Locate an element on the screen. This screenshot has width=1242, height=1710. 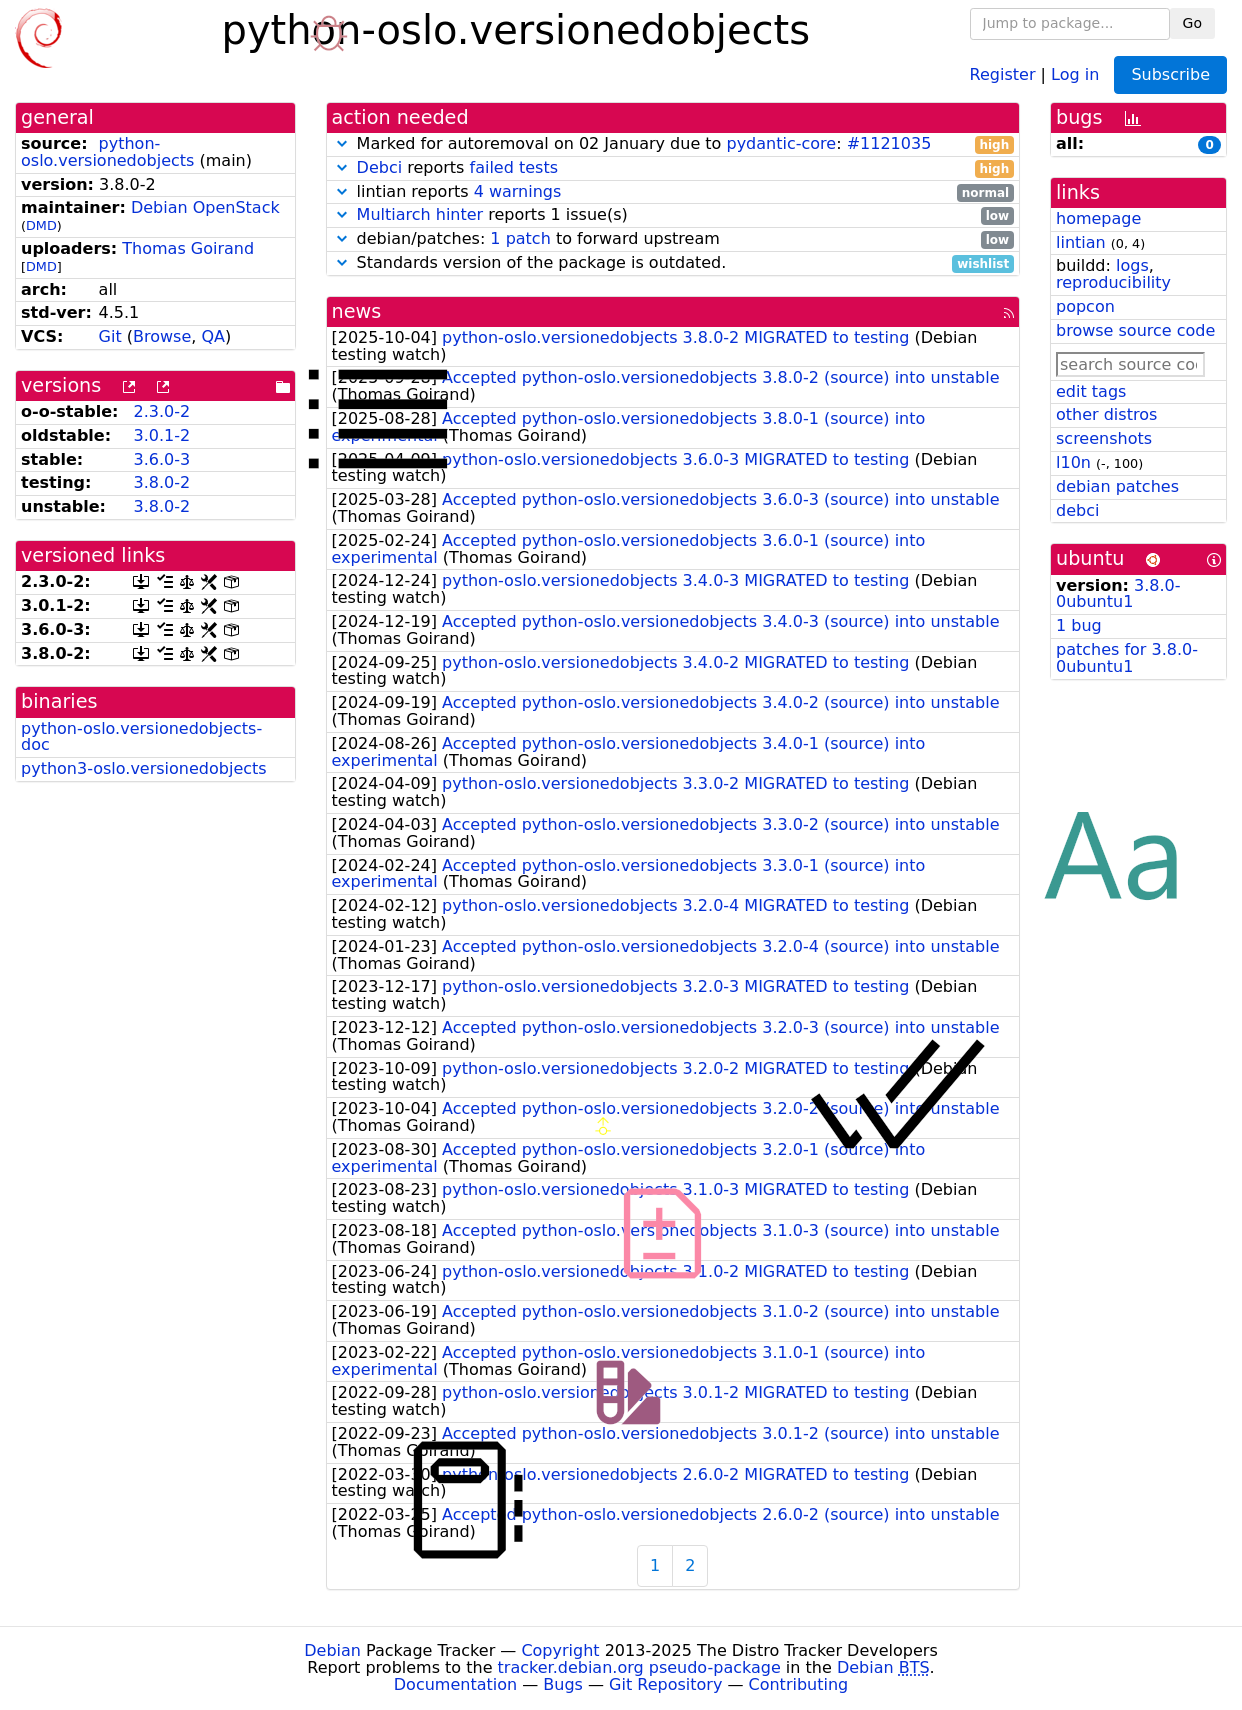
toggle case-sensitive search is located at coordinates (1112, 857).